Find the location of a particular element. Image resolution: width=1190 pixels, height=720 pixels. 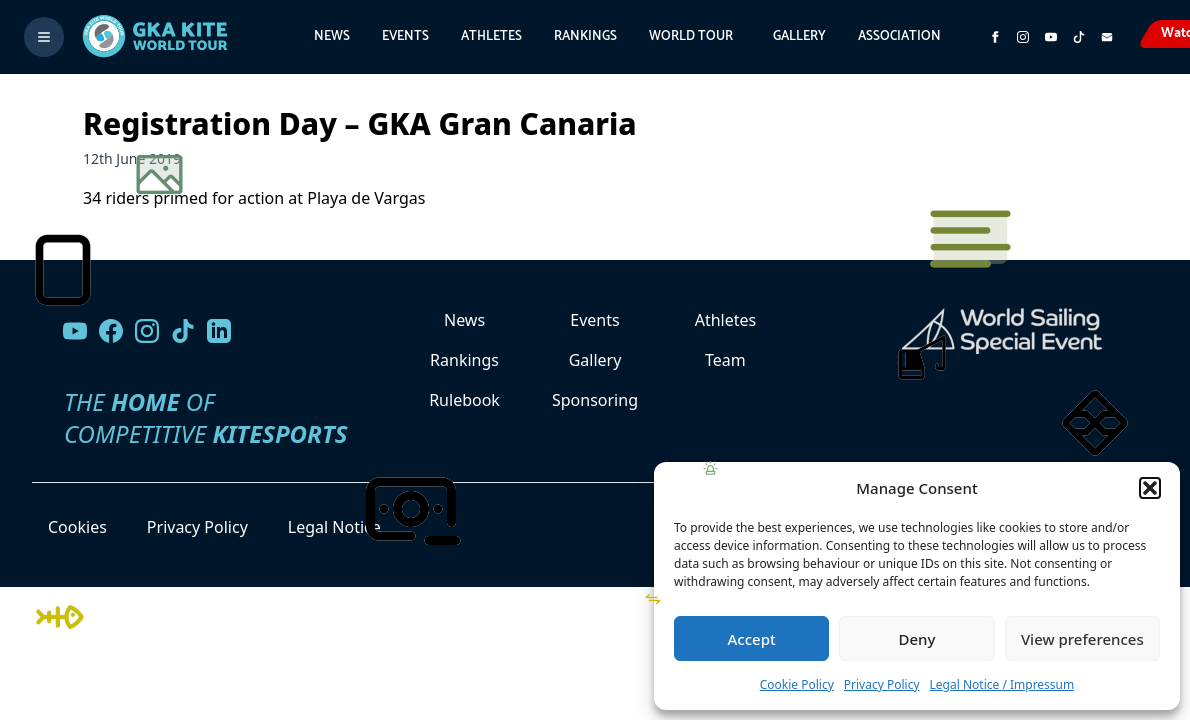

indicates empty or consumed content is located at coordinates (60, 617).